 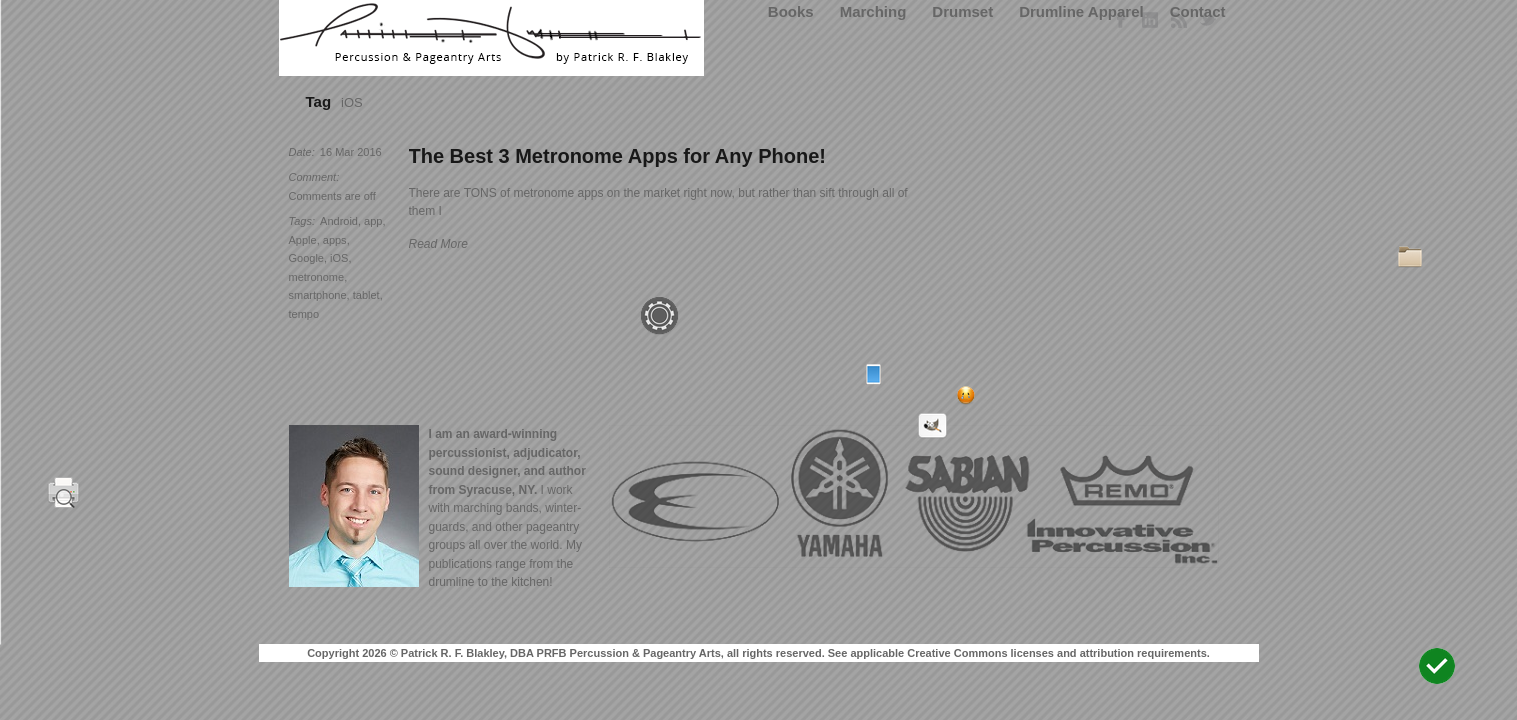 I want to click on preview document before printing, so click(x=63, y=492).